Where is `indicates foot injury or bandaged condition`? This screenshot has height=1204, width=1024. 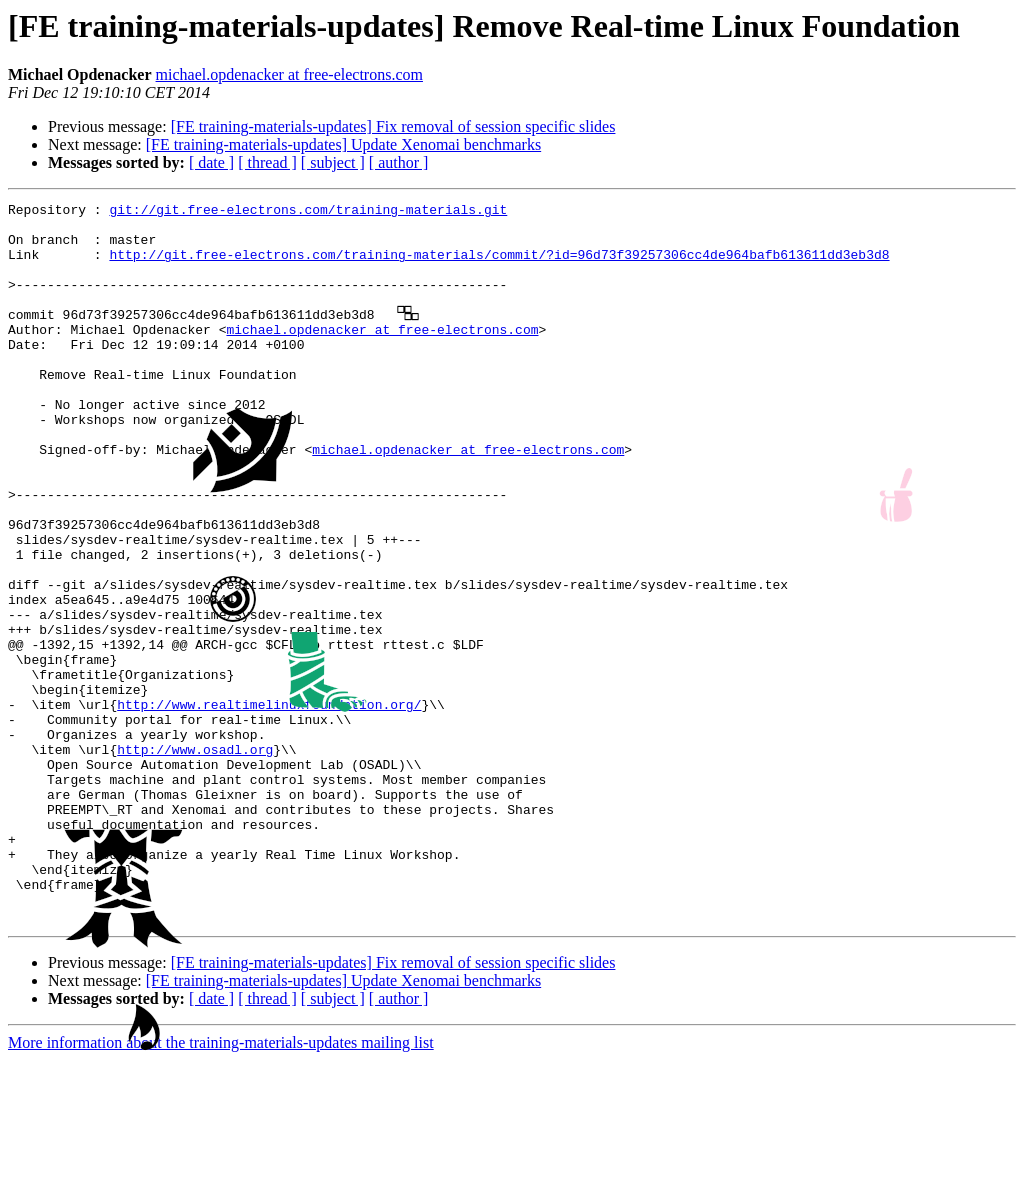 indicates foot injury or bandaged condition is located at coordinates (327, 672).